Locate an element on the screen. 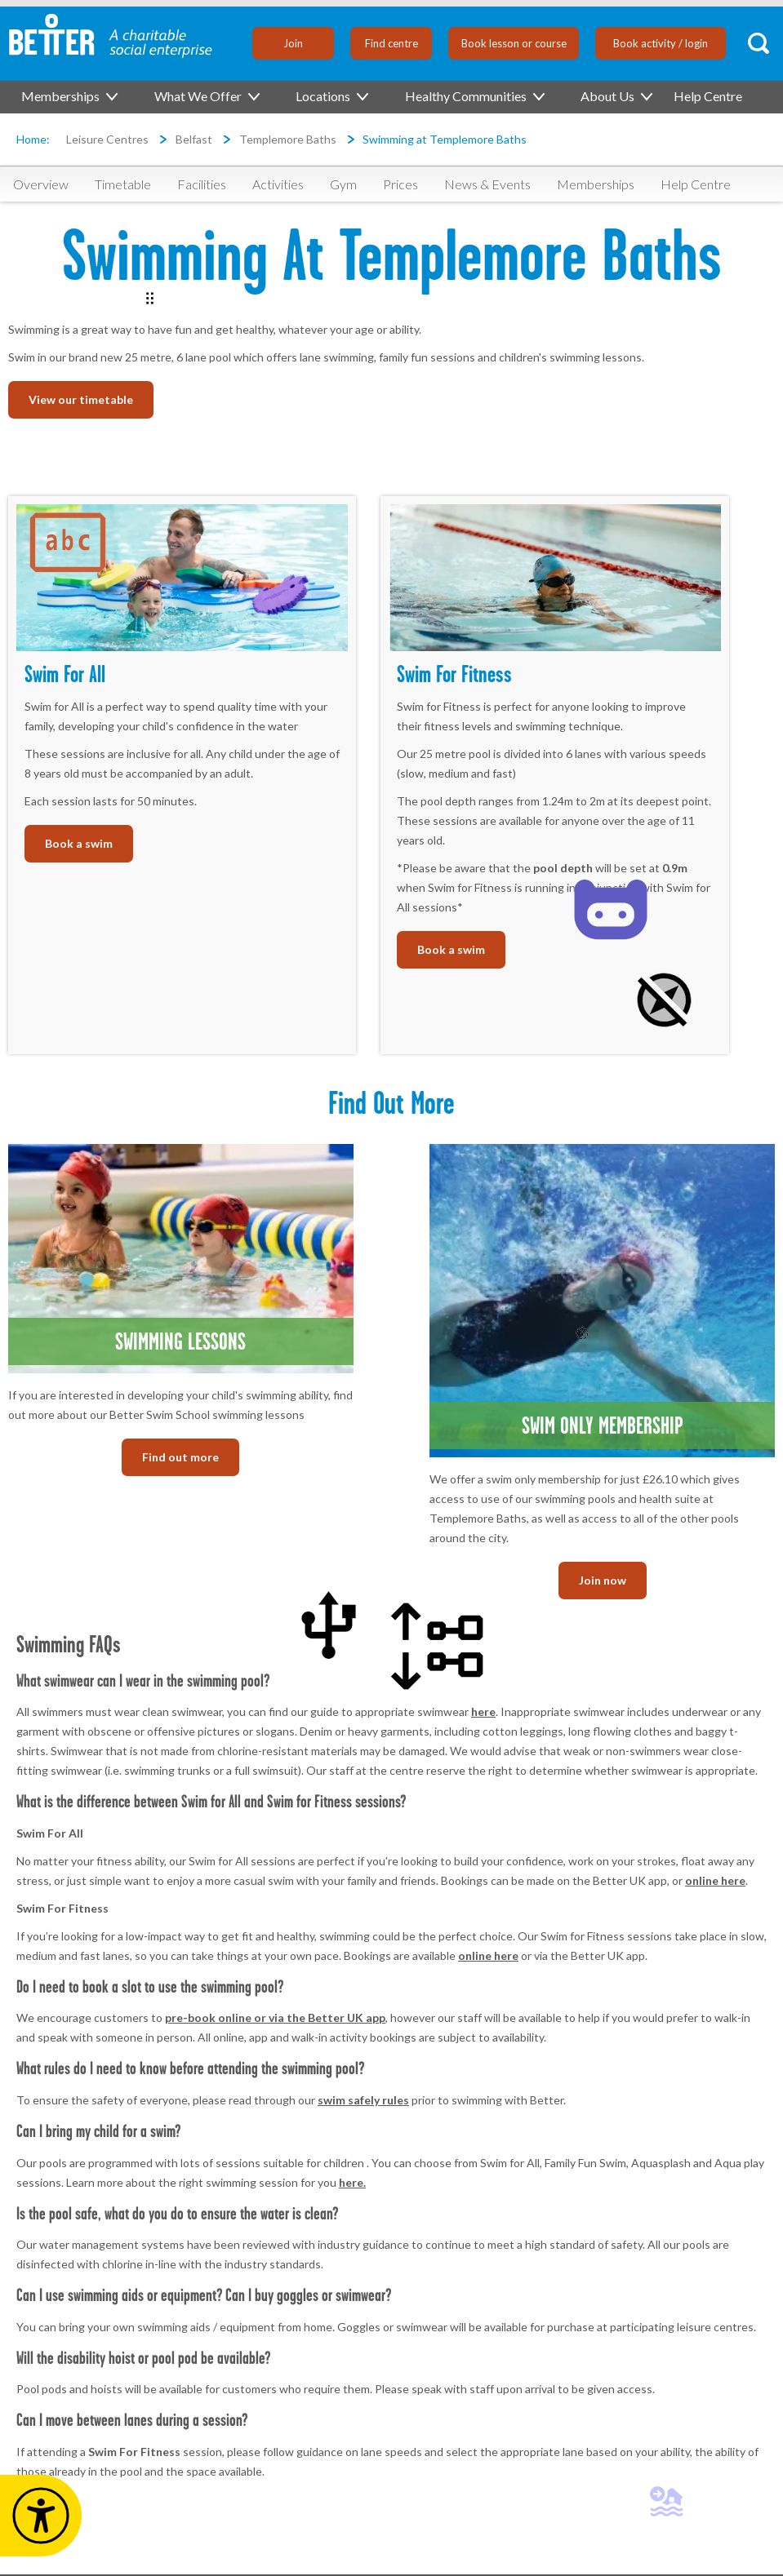 This screenshot has width=783, height=2576. indicates a pending or in-progress verification status is located at coordinates (582, 1333).